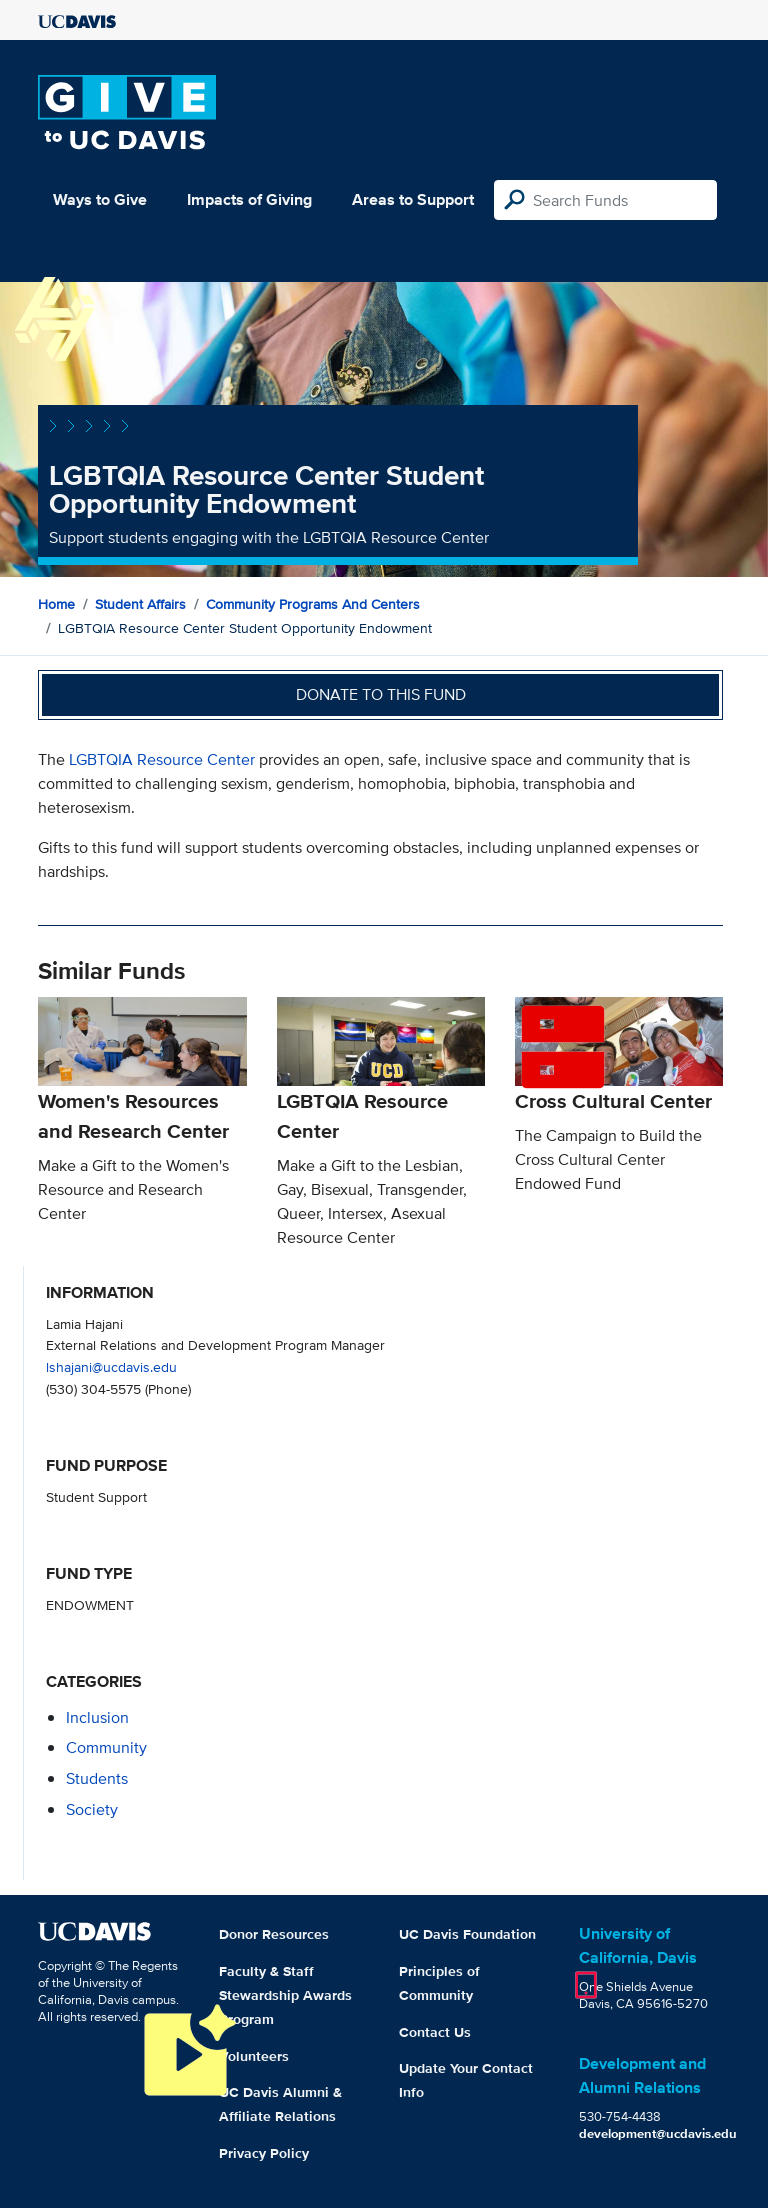 The width and height of the screenshot is (768, 2208). Describe the element at coordinates (185, 2054) in the screenshot. I see `access AI-powered video editing tools` at that location.